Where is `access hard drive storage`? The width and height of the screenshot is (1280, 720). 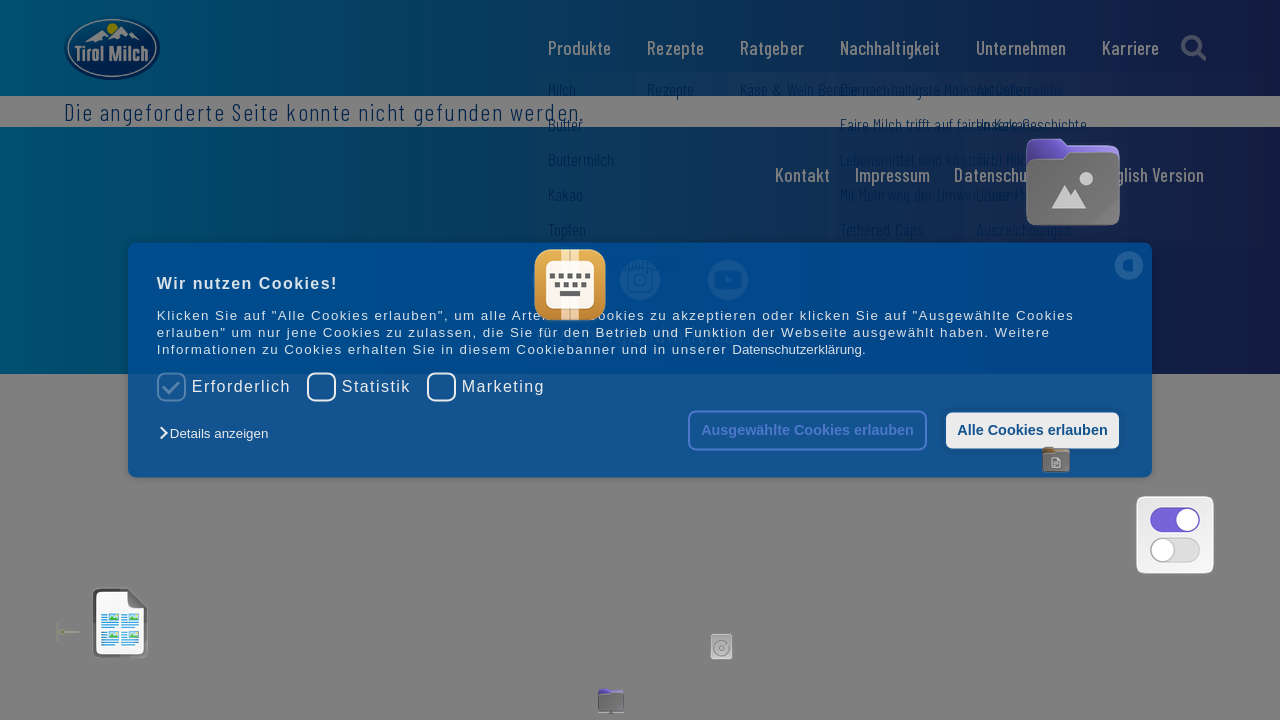 access hard drive storage is located at coordinates (721, 646).